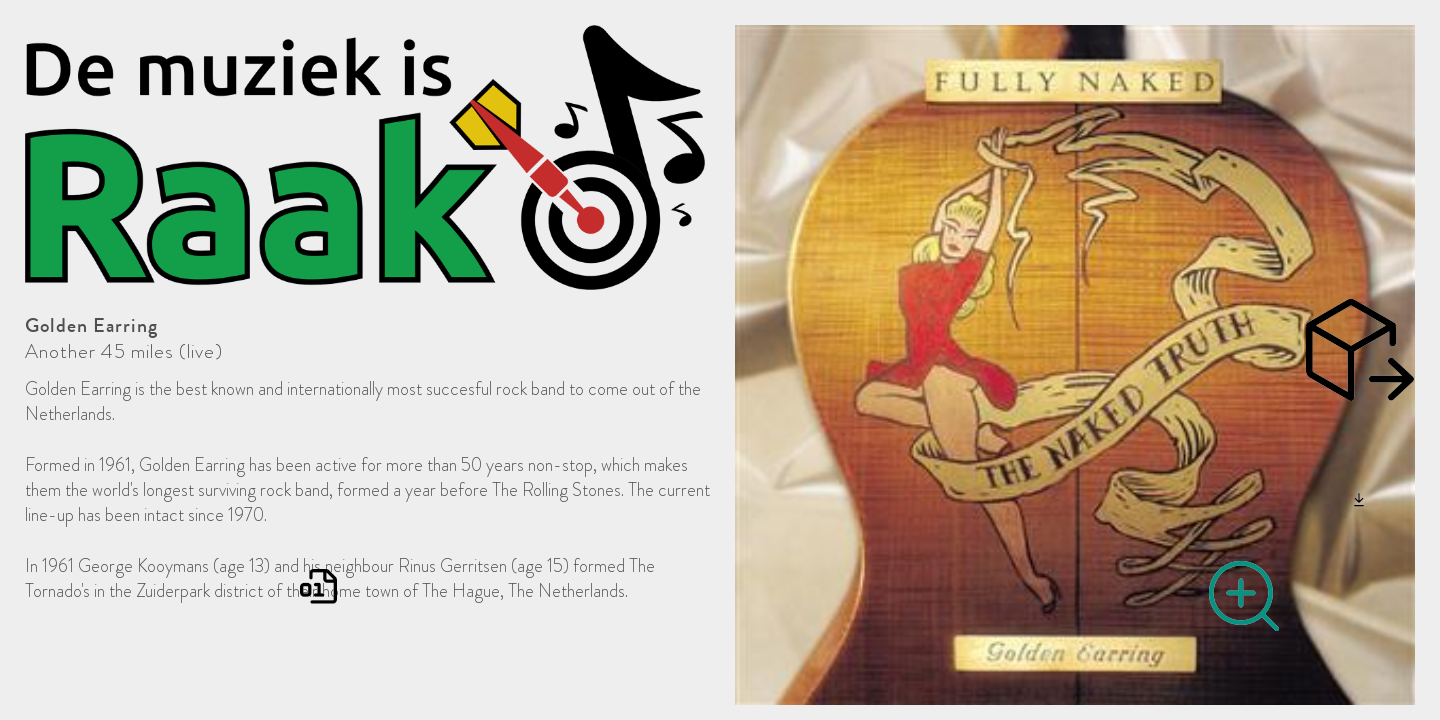 The image size is (1440, 720). I want to click on move item to bottom of list, so click(1359, 500).